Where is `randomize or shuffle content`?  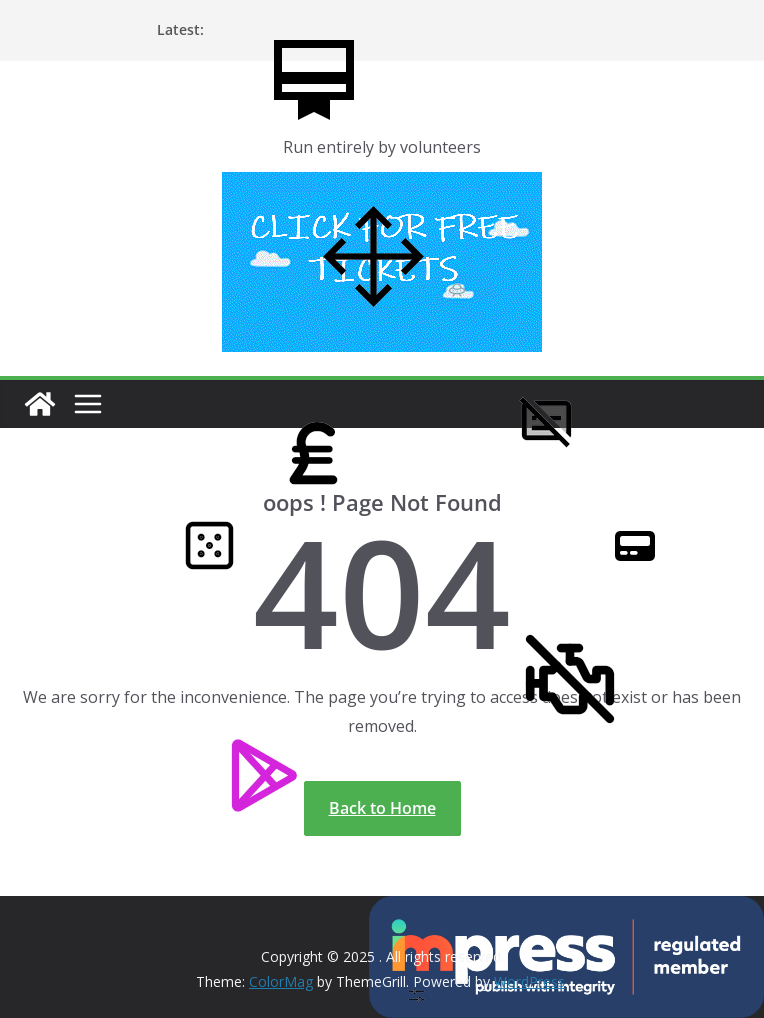
randomize or shuffle content is located at coordinates (209, 545).